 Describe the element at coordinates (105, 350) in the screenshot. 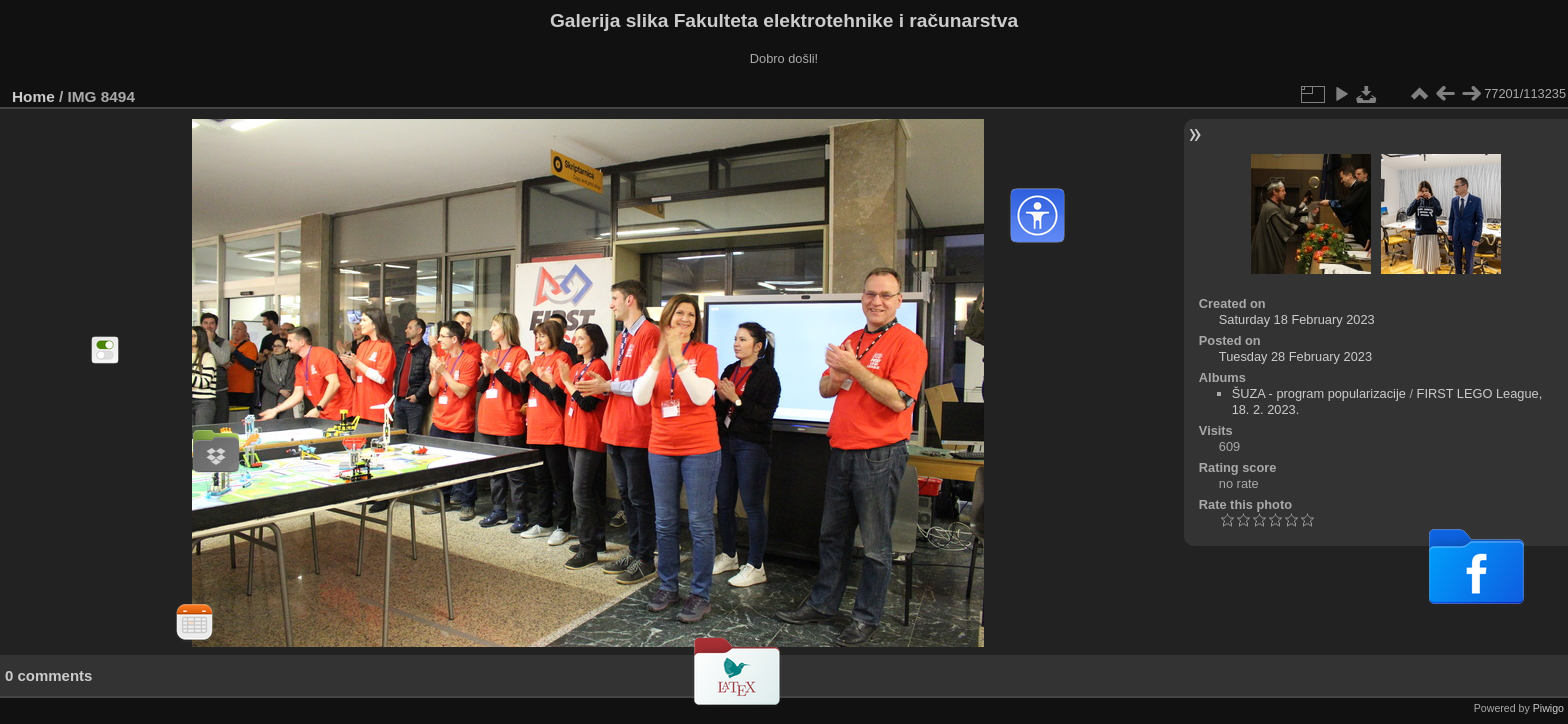

I see `open gnome tweaks settings` at that location.